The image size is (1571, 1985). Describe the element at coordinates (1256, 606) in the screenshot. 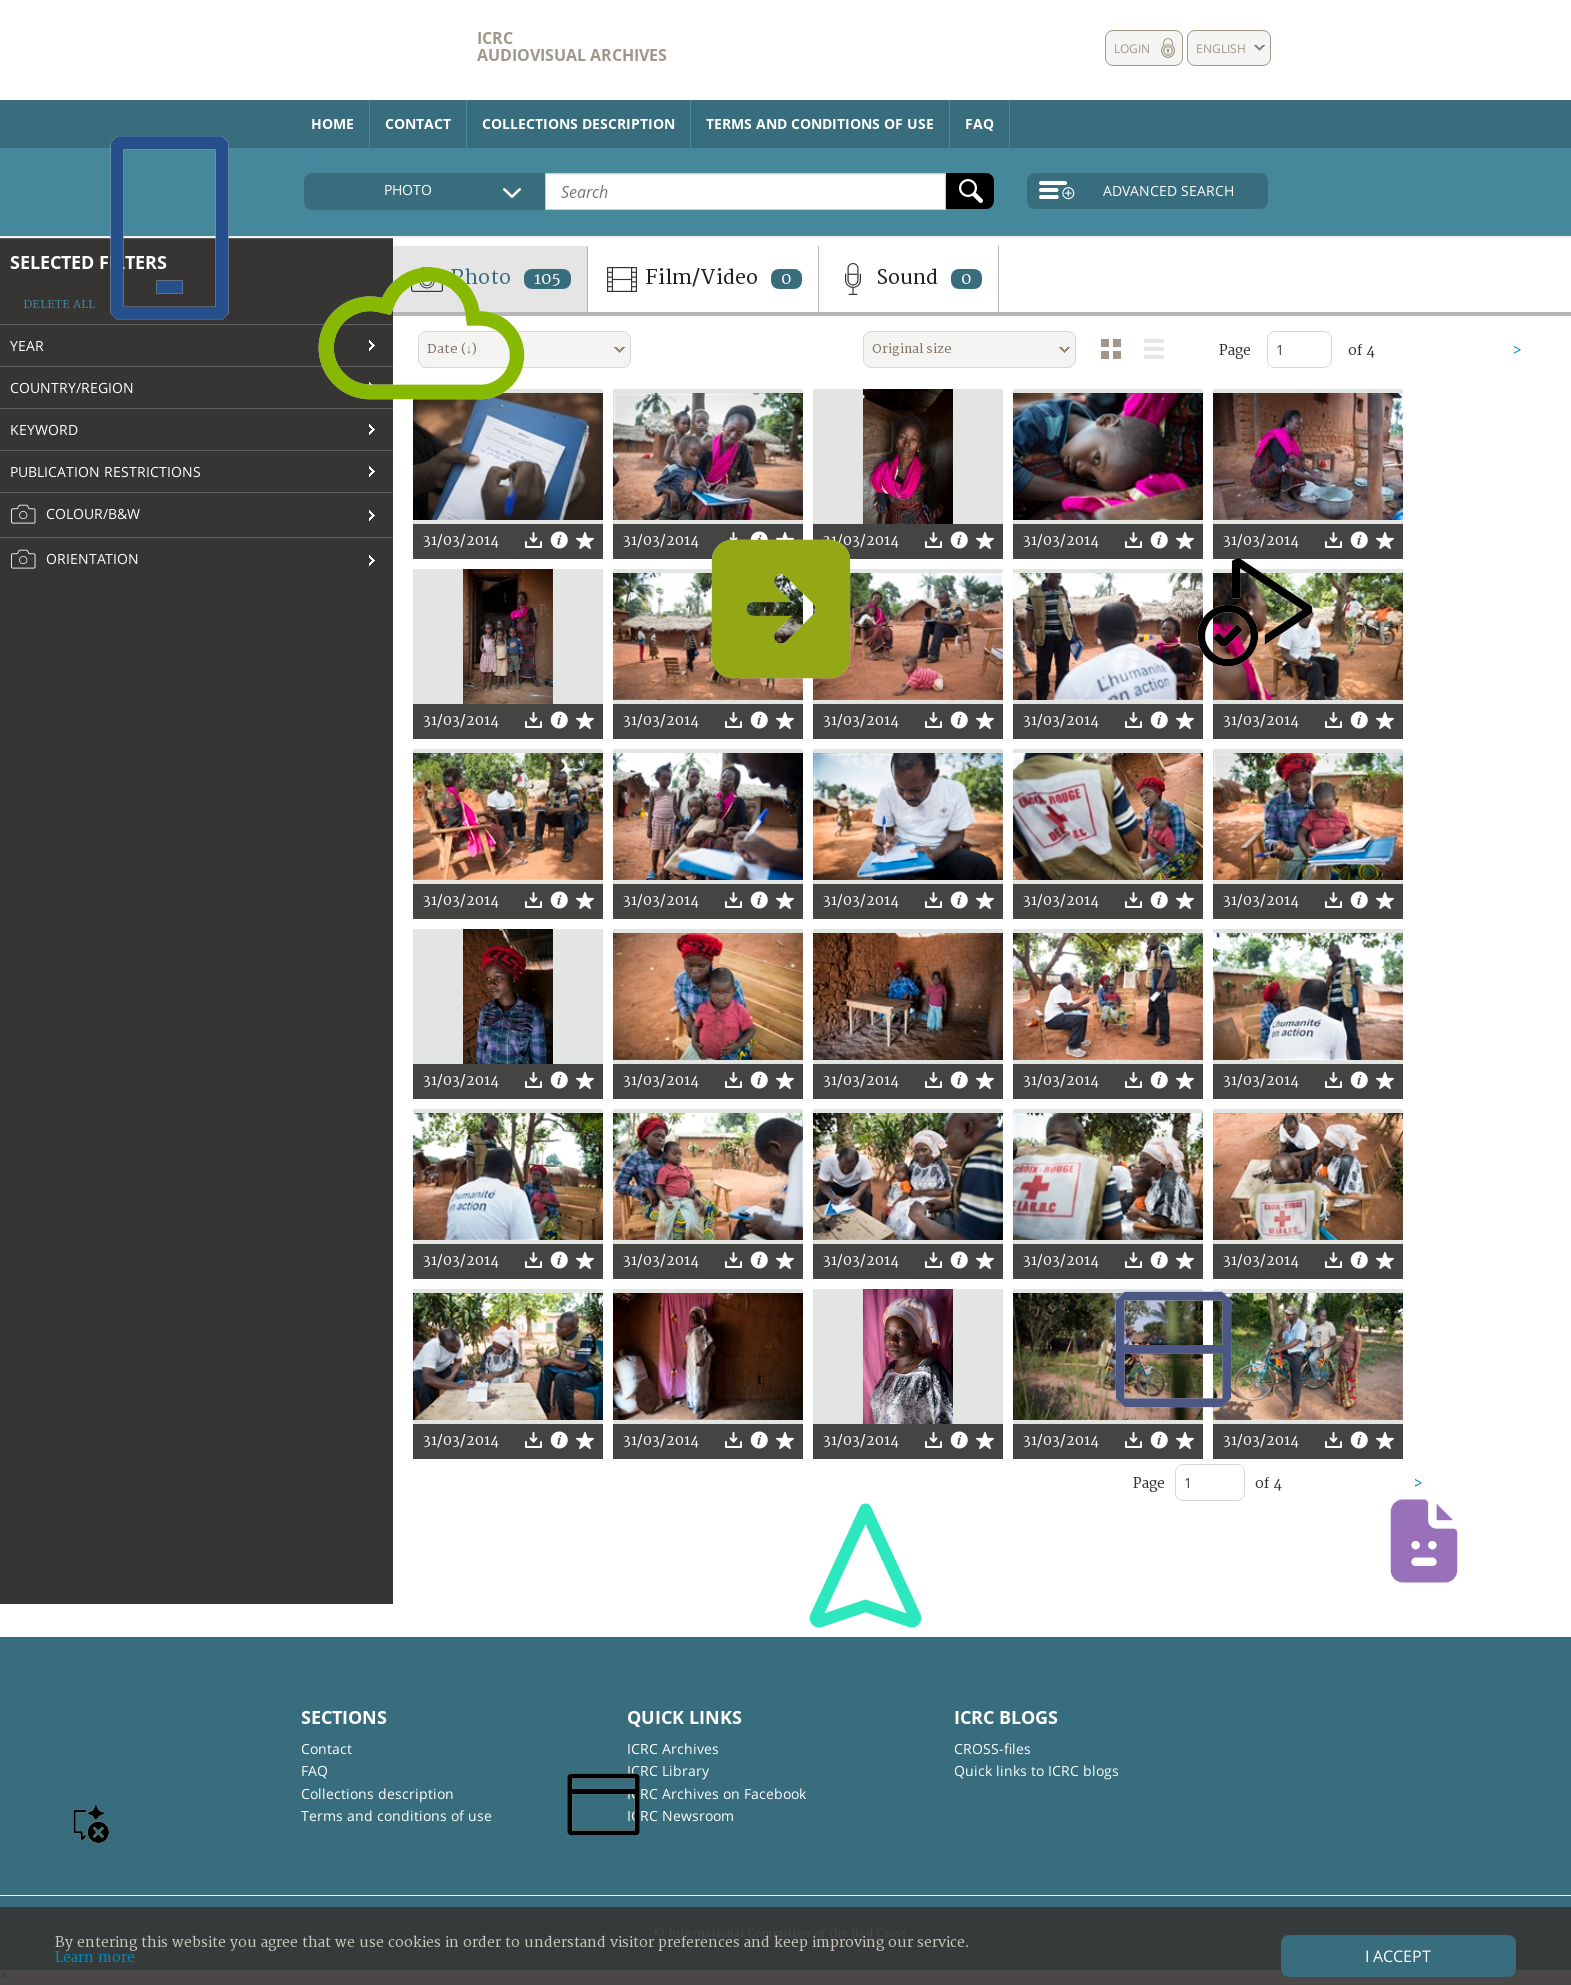

I see `run tests with code coverage enabled` at that location.